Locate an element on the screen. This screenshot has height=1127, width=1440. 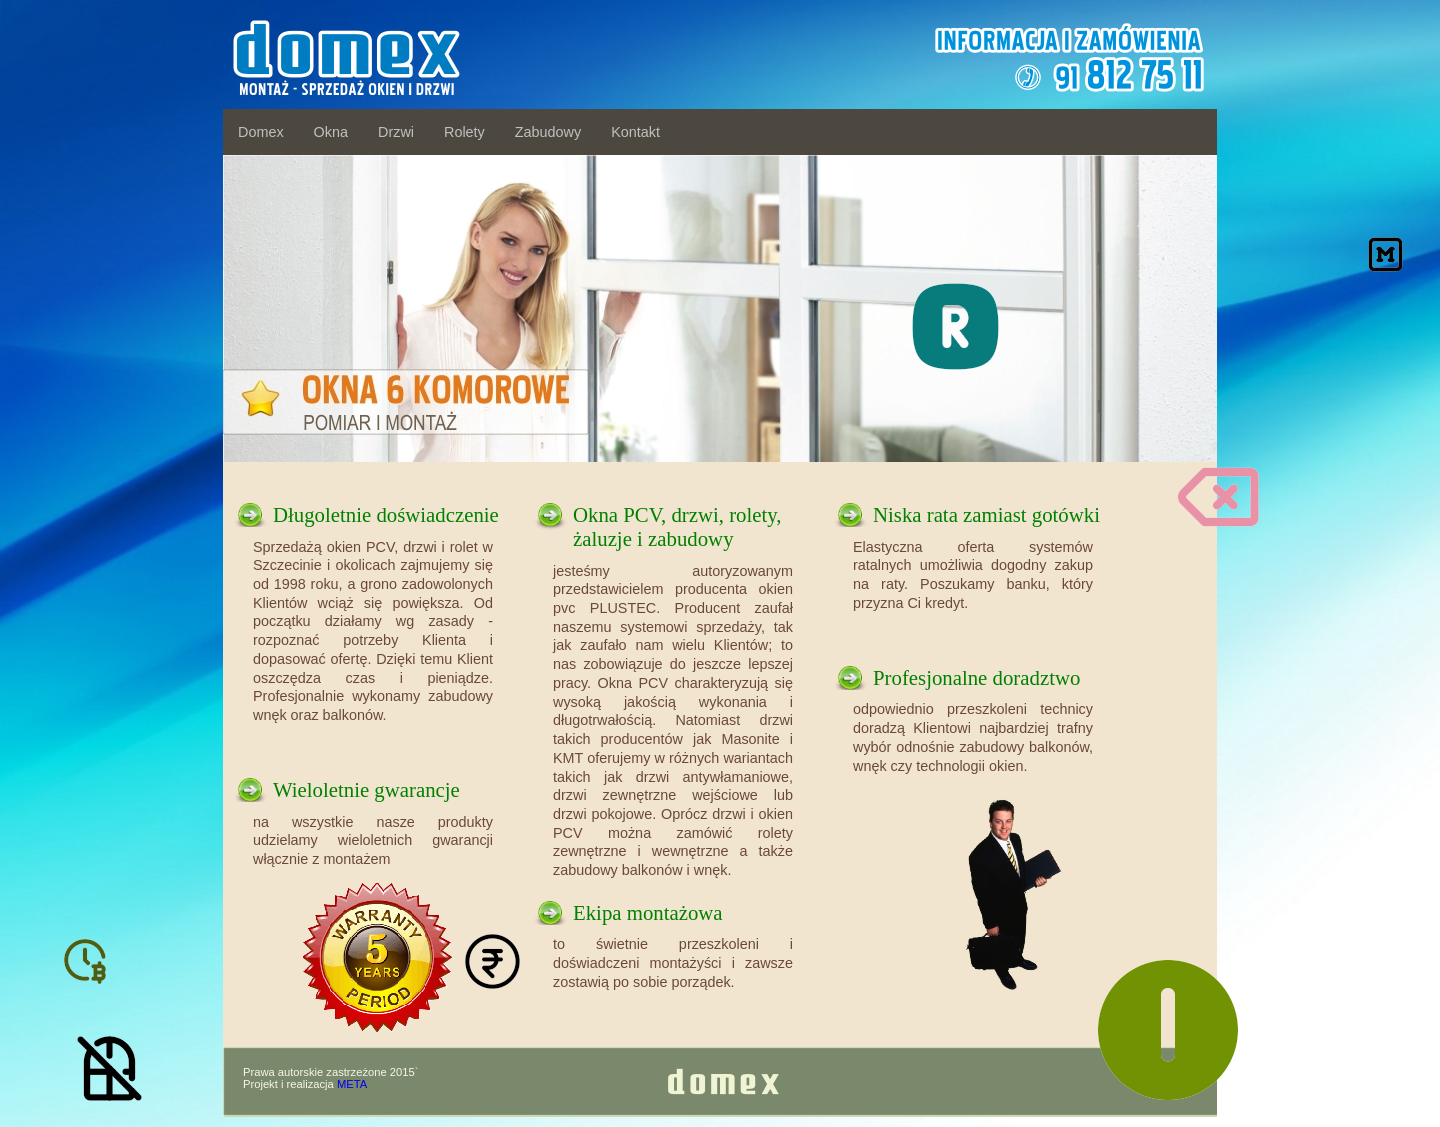
view bitcoin transaction history is located at coordinates (85, 960).